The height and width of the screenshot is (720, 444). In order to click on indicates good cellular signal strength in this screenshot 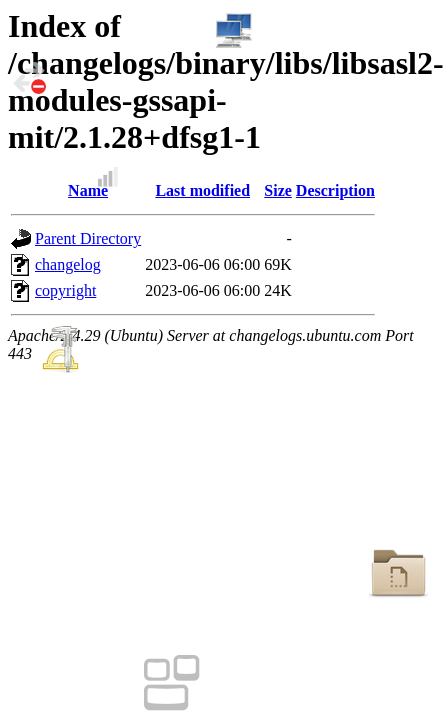, I will do `click(108, 177)`.